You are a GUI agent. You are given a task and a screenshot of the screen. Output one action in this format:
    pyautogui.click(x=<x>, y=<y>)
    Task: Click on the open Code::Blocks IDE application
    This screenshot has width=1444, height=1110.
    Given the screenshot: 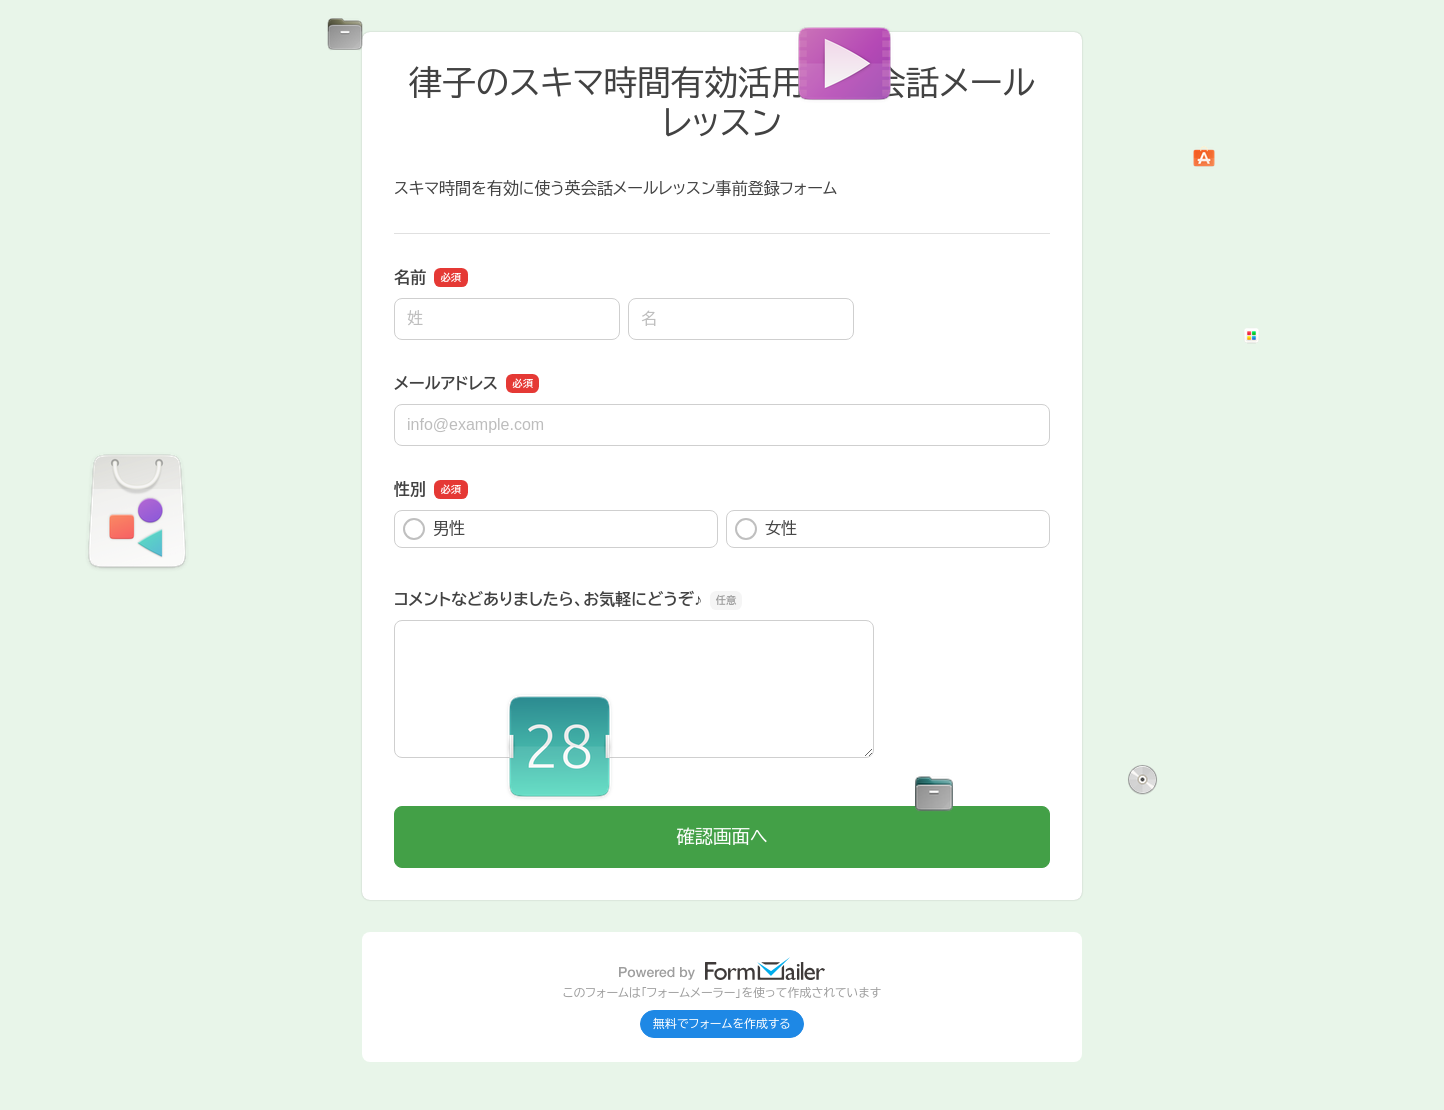 What is the action you would take?
    pyautogui.click(x=1251, y=335)
    